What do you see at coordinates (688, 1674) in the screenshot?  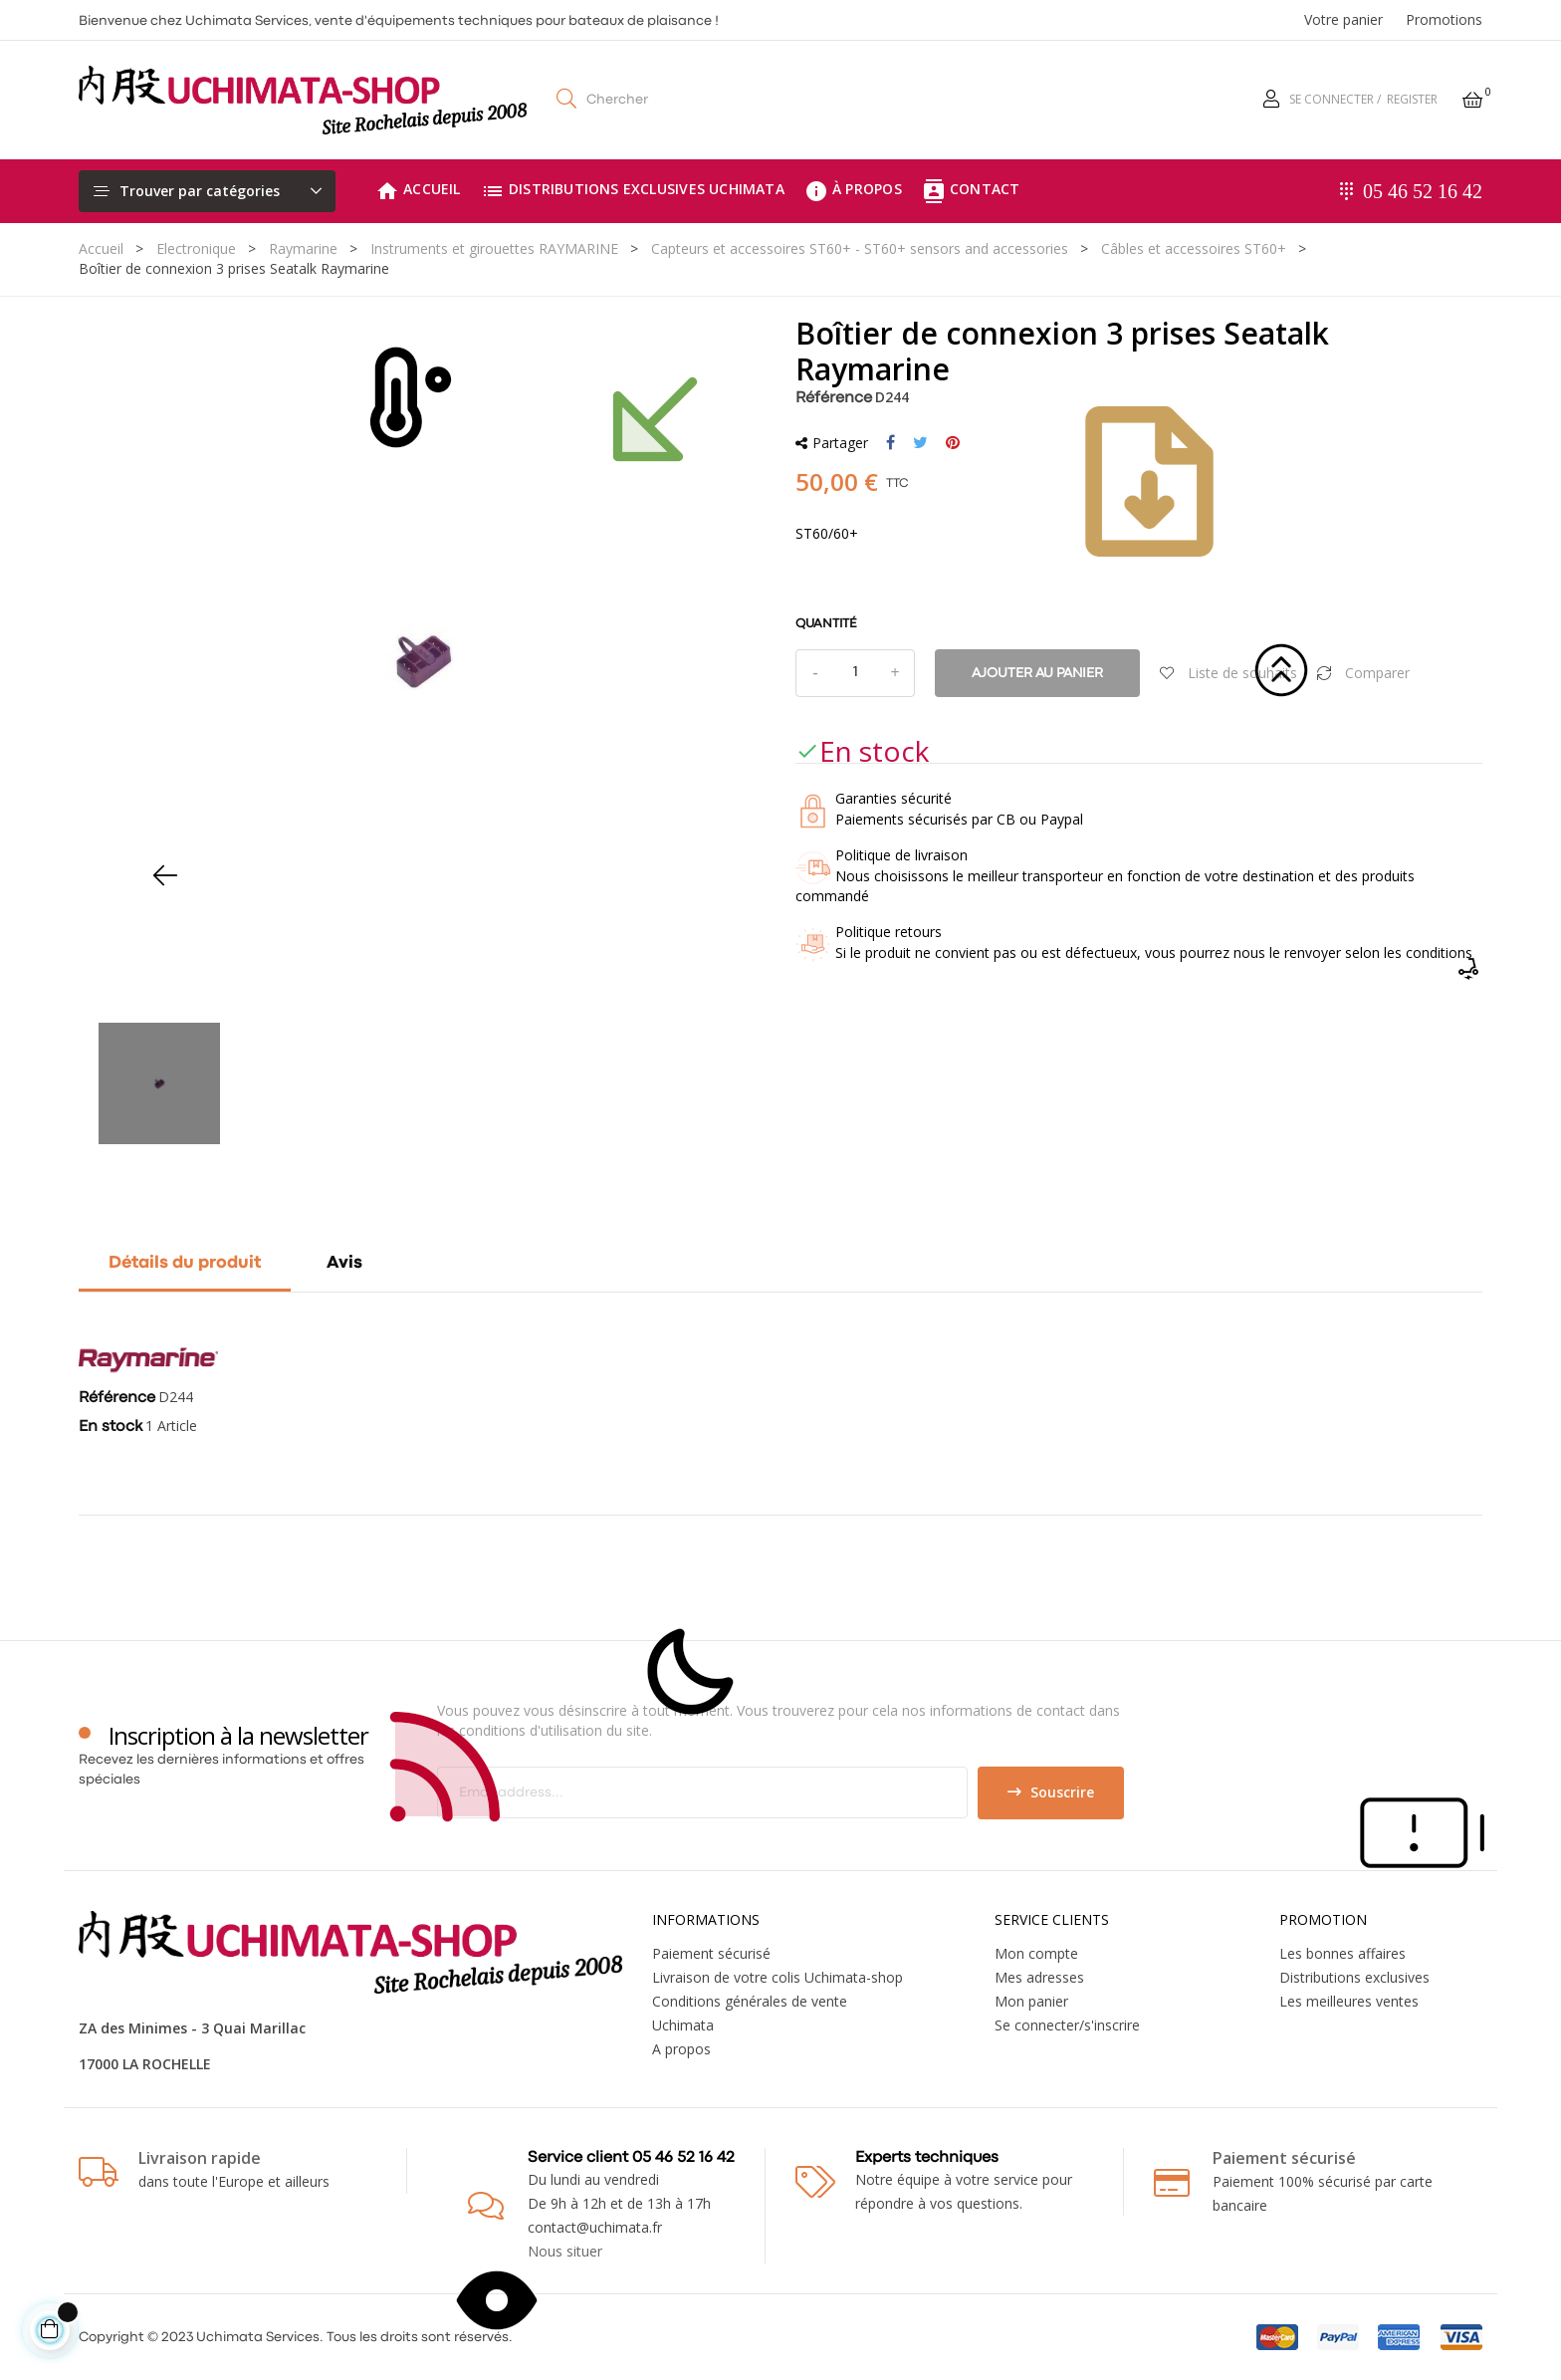 I see `toggle dark mode or night theme` at bounding box center [688, 1674].